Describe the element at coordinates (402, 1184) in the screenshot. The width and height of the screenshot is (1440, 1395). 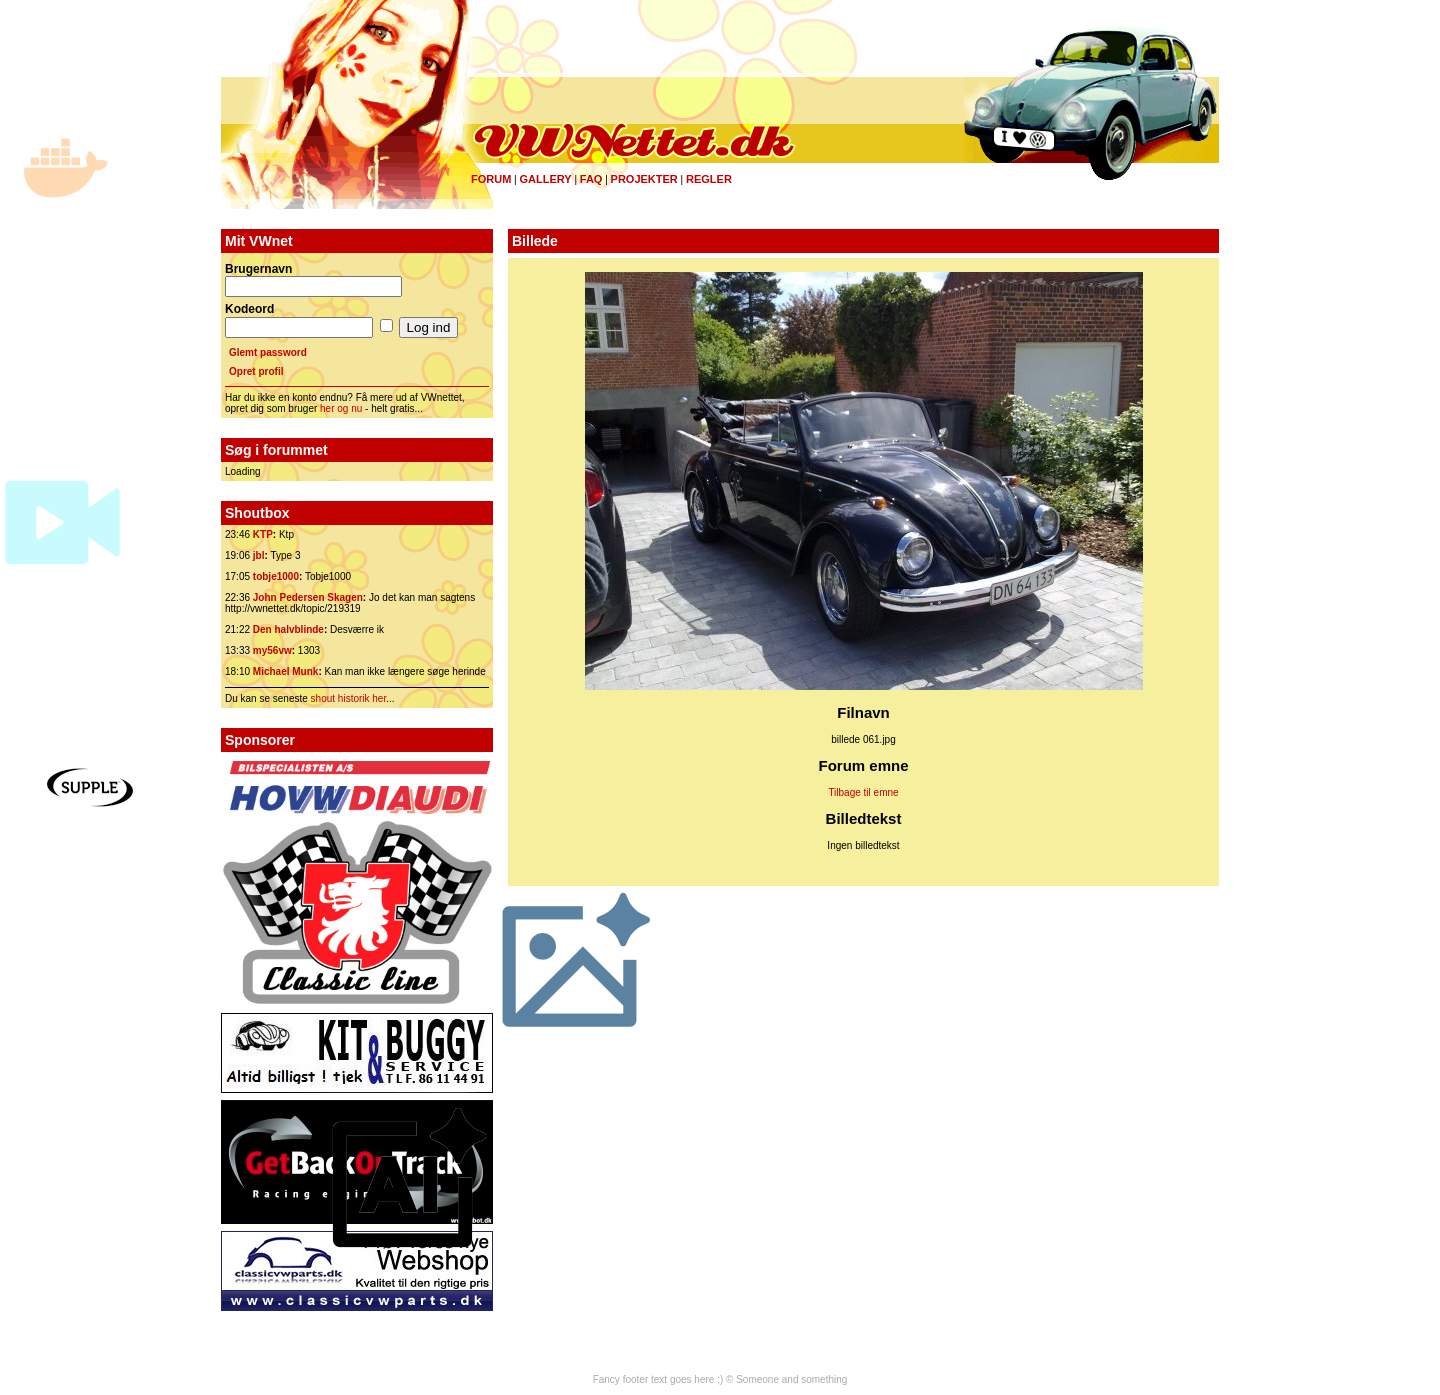
I see `generate content using AI` at that location.